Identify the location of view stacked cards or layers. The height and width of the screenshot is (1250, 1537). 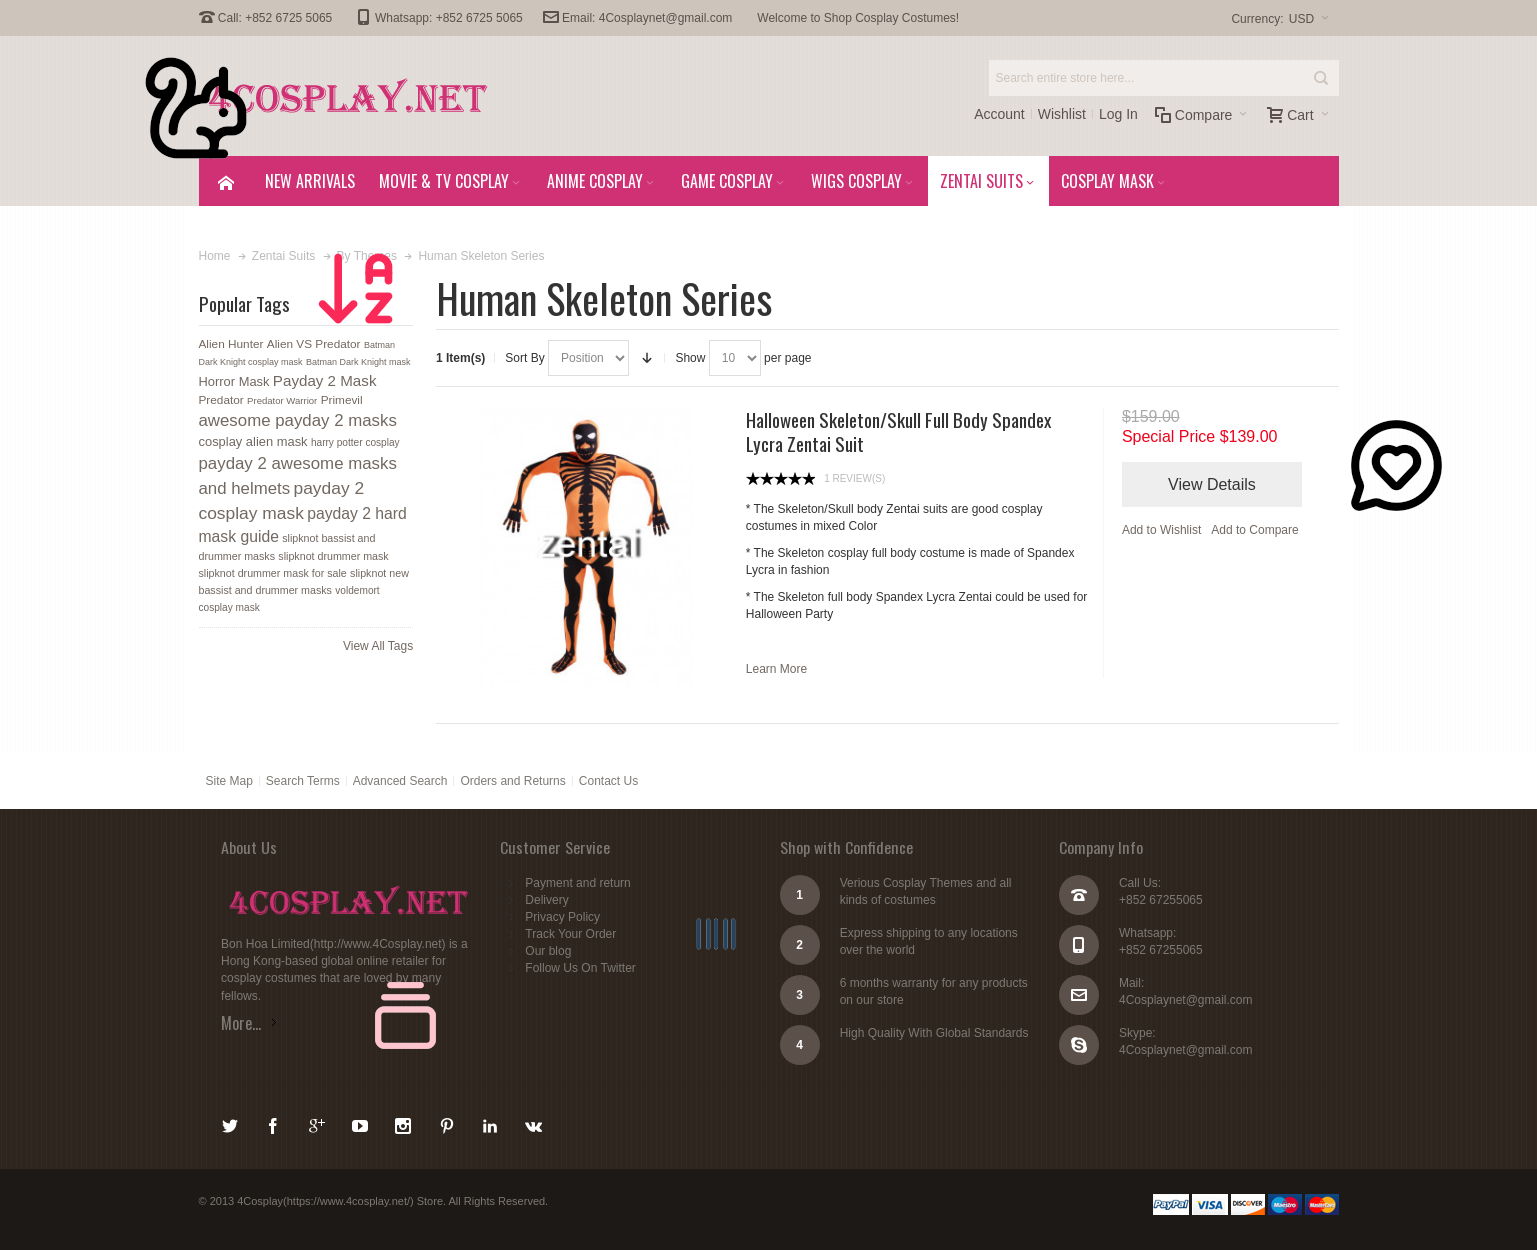
(405, 1015).